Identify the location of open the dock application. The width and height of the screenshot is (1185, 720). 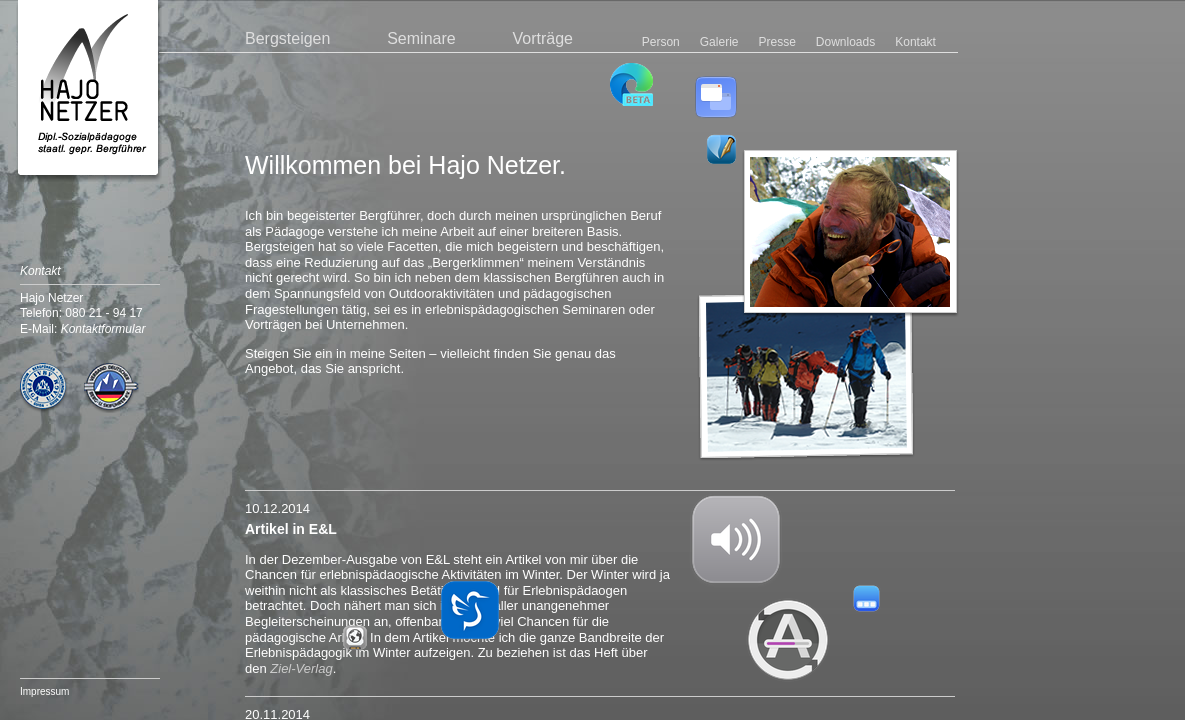
(866, 598).